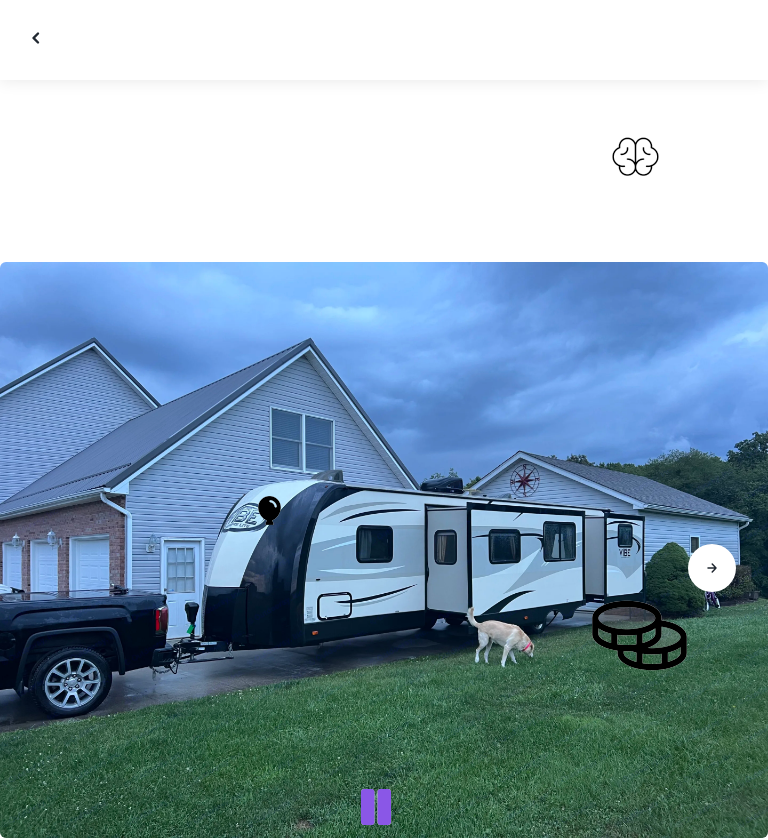 This screenshot has height=840, width=768. I want to click on switch to column view layout, so click(376, 807).